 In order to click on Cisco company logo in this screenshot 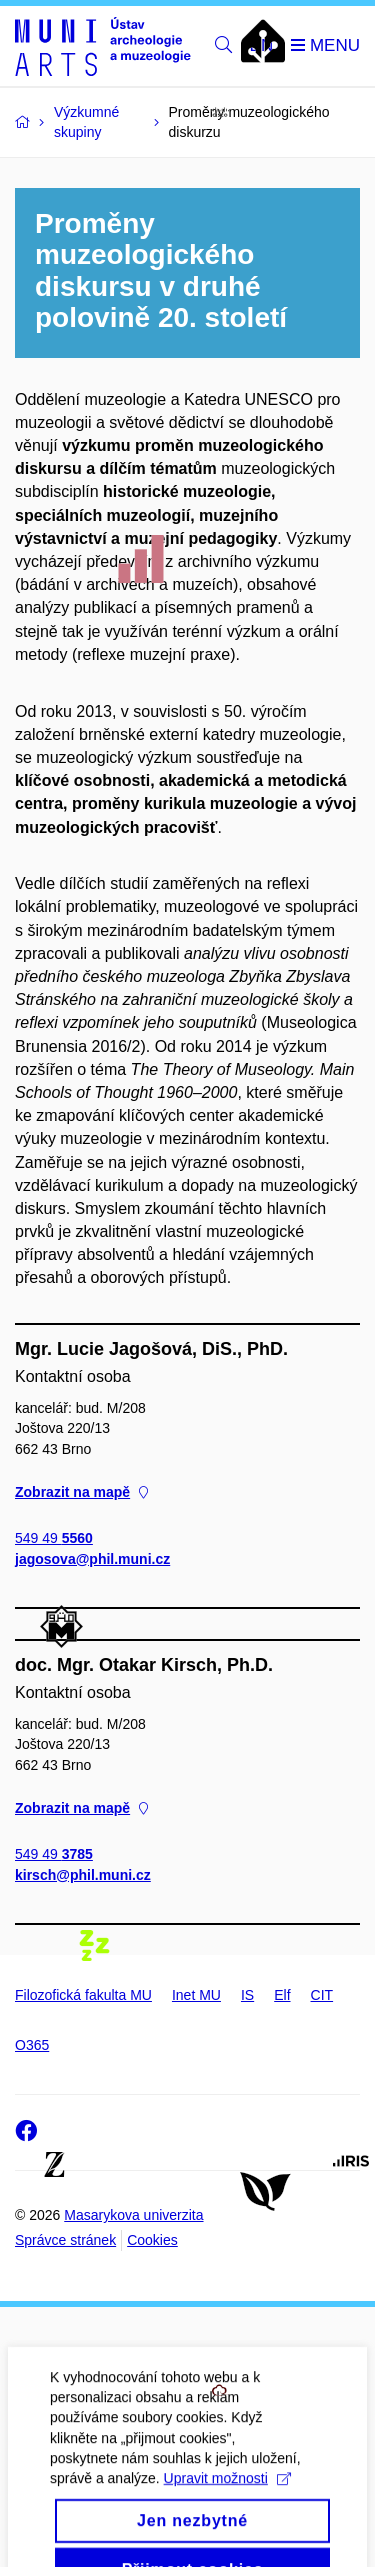, I will do `click(220, 112)`.